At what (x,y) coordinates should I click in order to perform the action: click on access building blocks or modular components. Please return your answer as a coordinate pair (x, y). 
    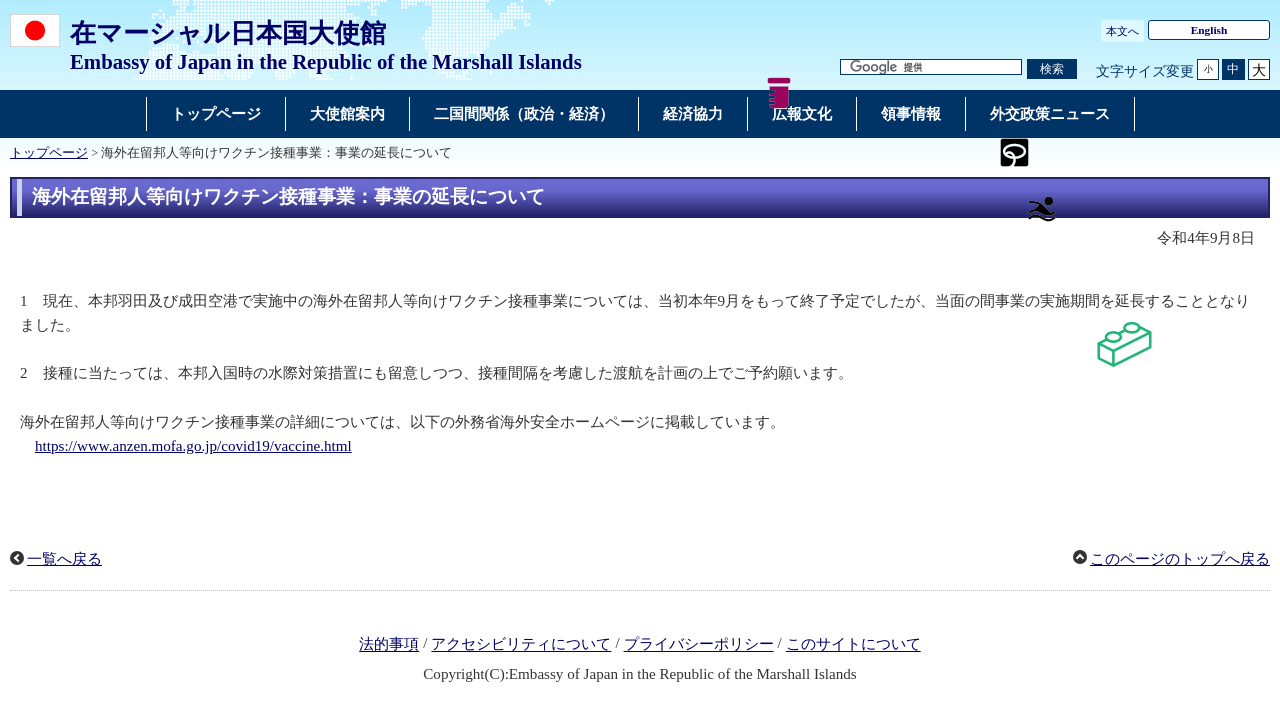
    Looking at the image, I should click on (1124, 343).